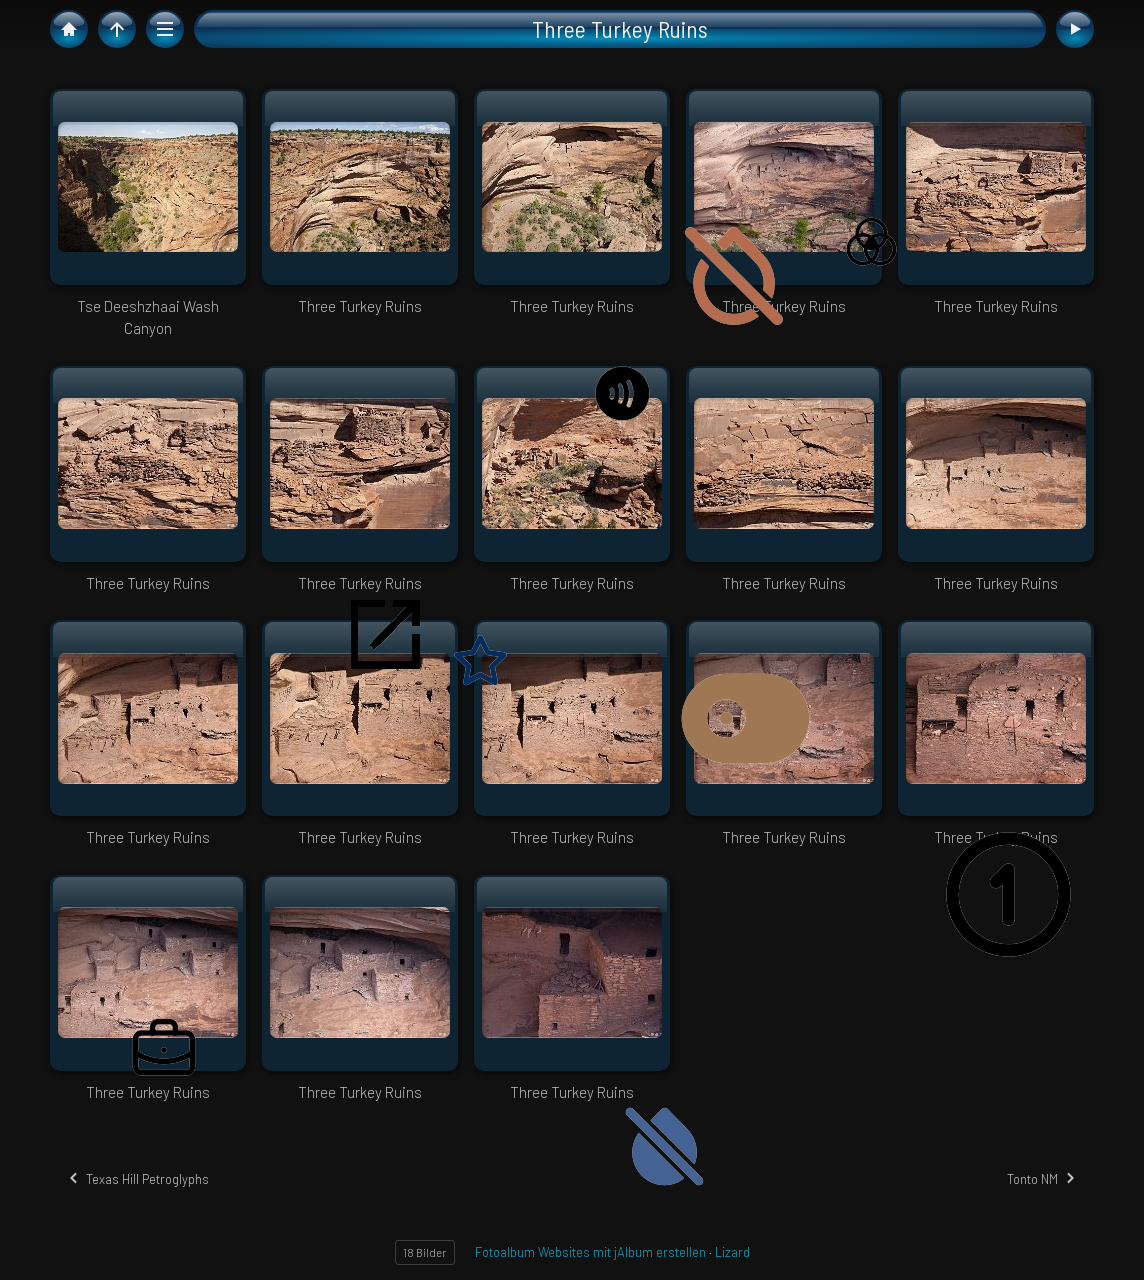 The image size is (1144, 1280). Describe the element at coordinates (164, 1050) in the screenshot. I see `access business or work-related features` at that location.